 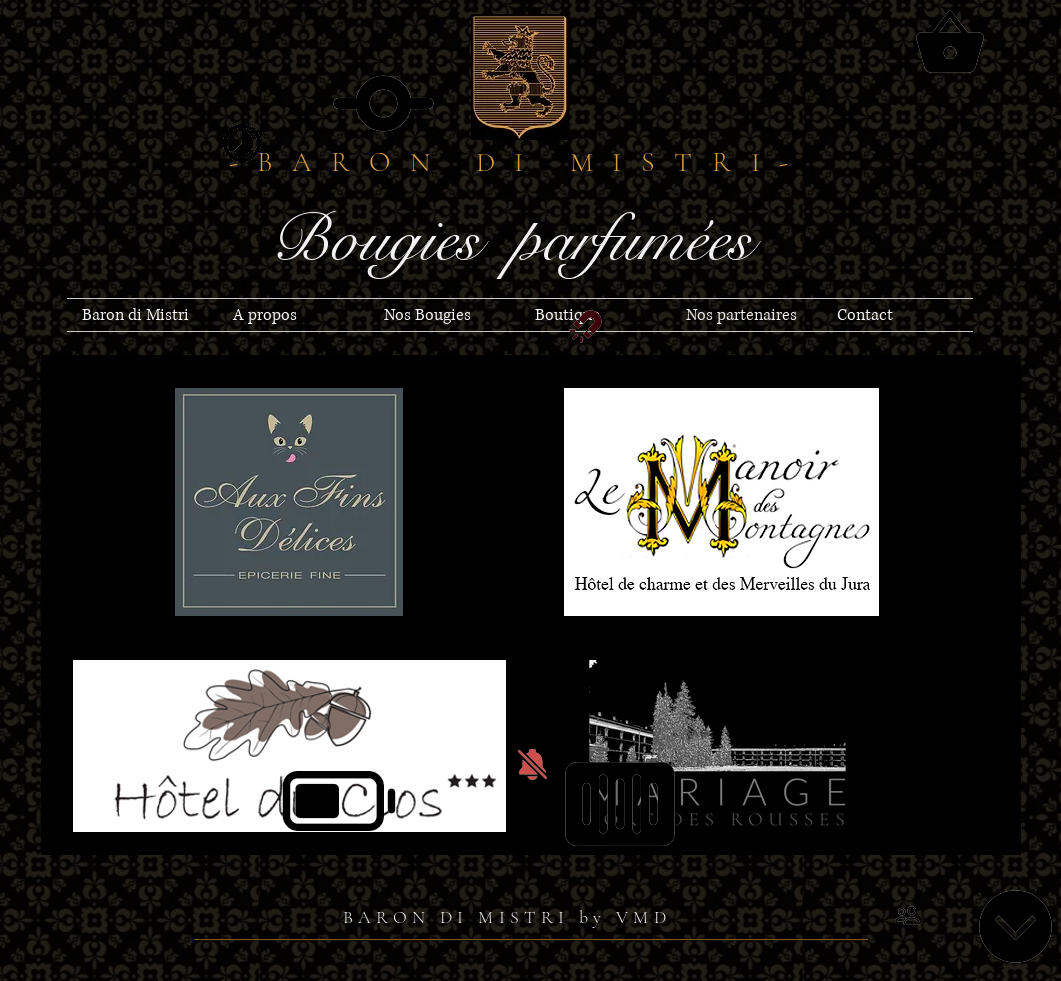 What do you see at coordinates (242, 143) in the screenshot?
I see `access timelapse camera mode` at bounding box center [242, 143].